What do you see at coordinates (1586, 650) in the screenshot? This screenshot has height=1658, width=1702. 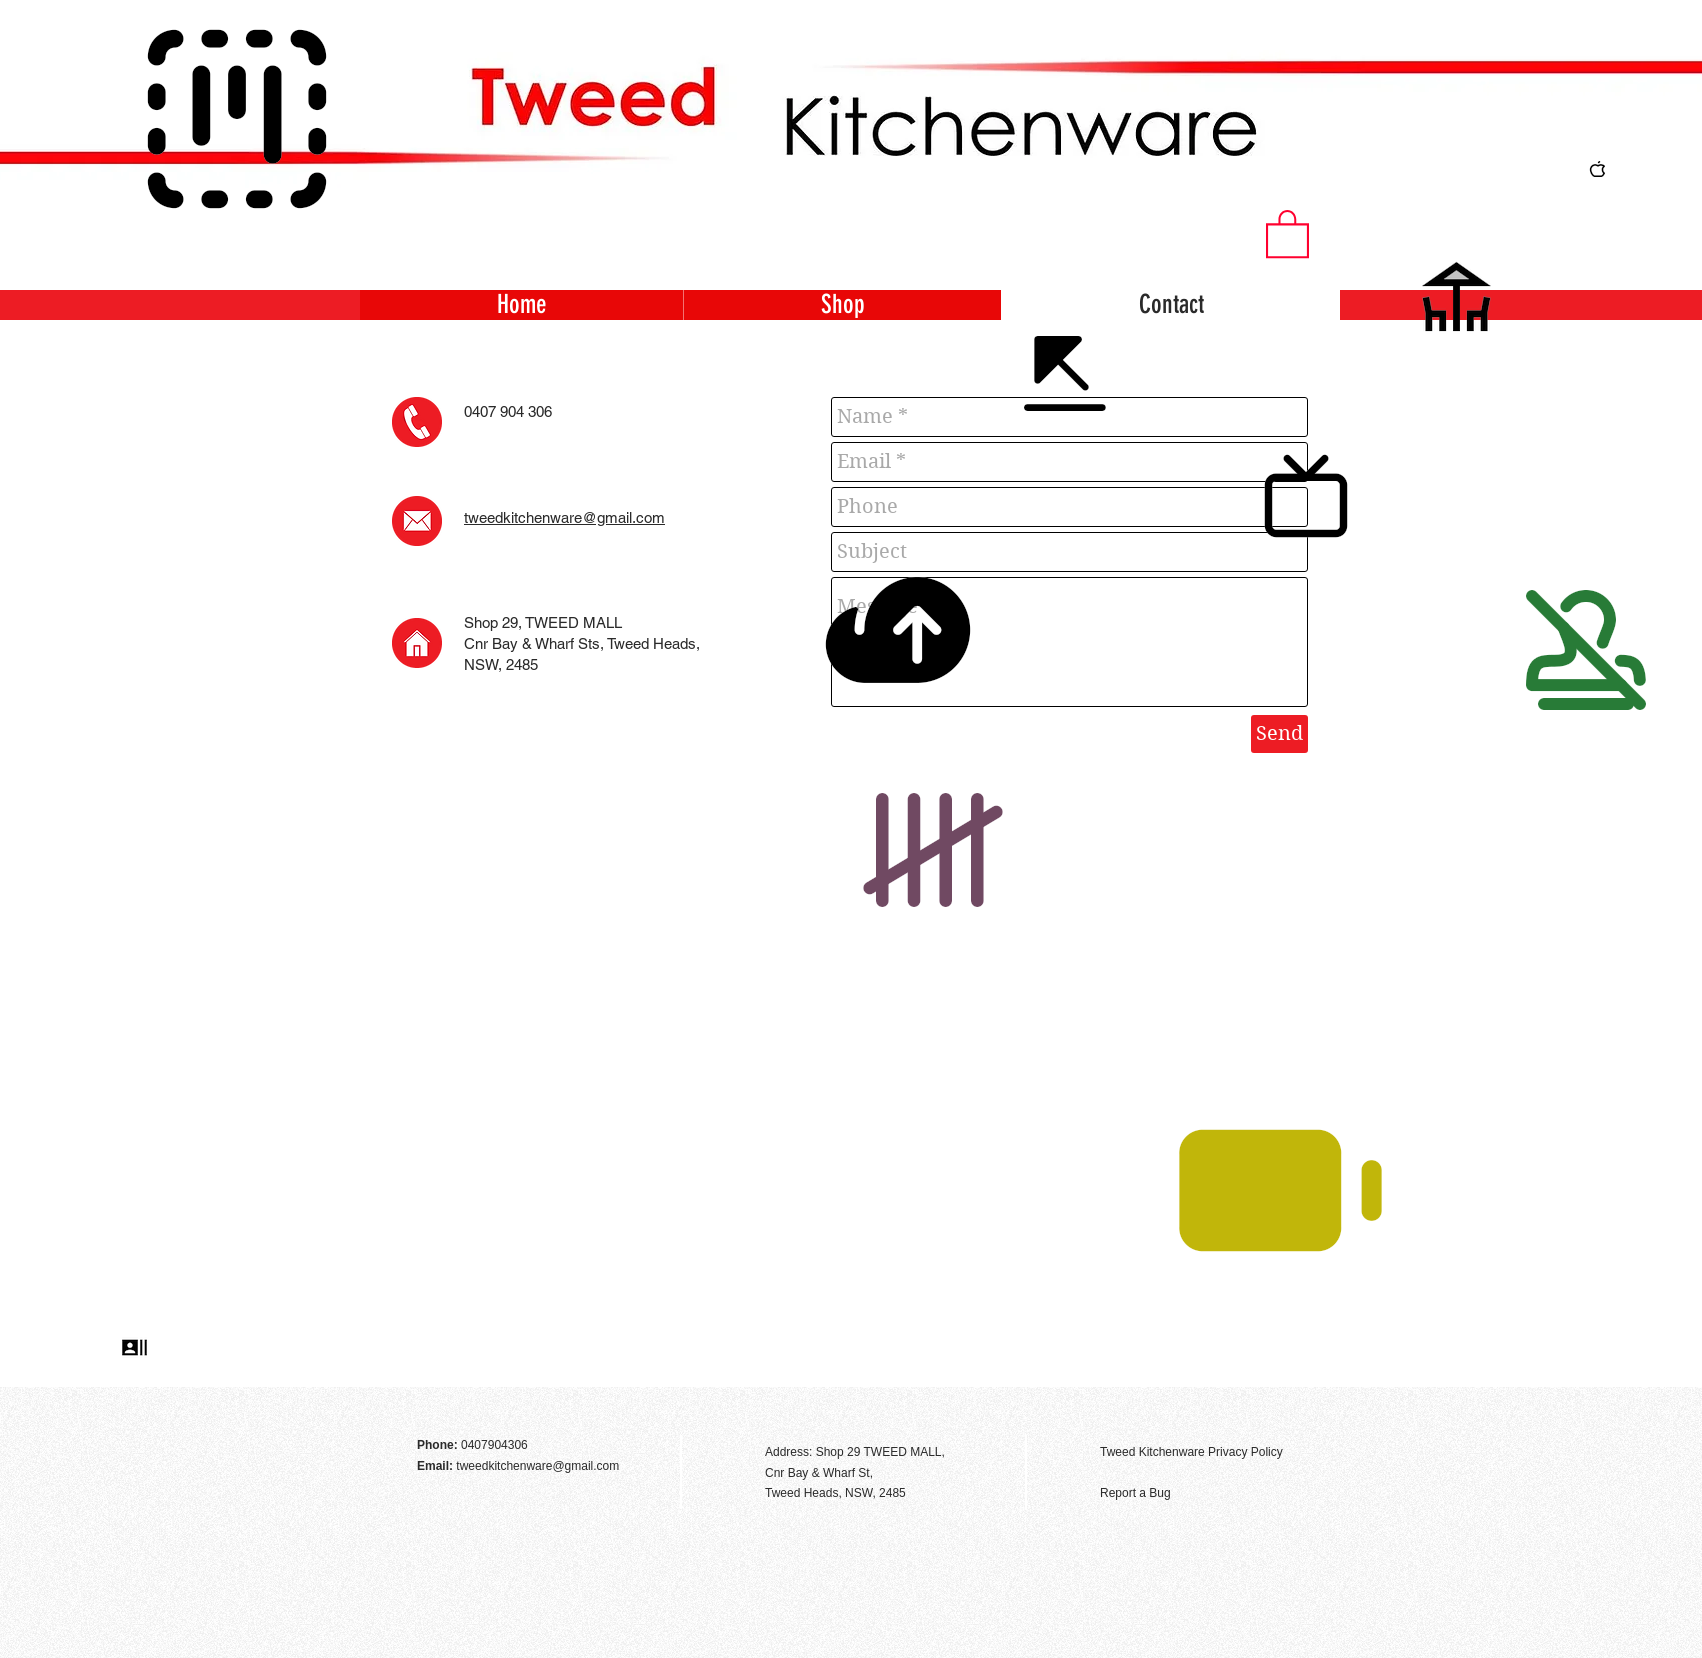 I see `approval or stamping feature disabled` at bounding box center [1586, 650].